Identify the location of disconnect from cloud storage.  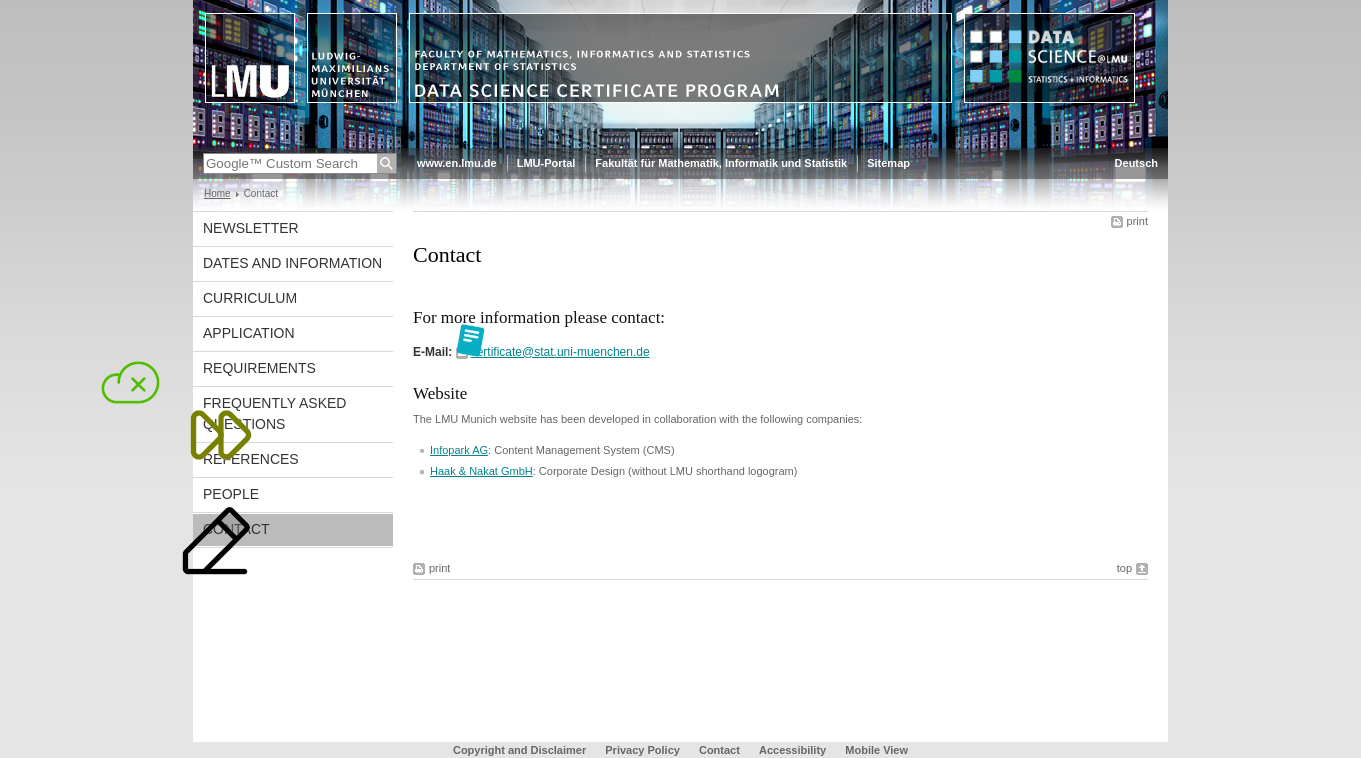
(130, 382).